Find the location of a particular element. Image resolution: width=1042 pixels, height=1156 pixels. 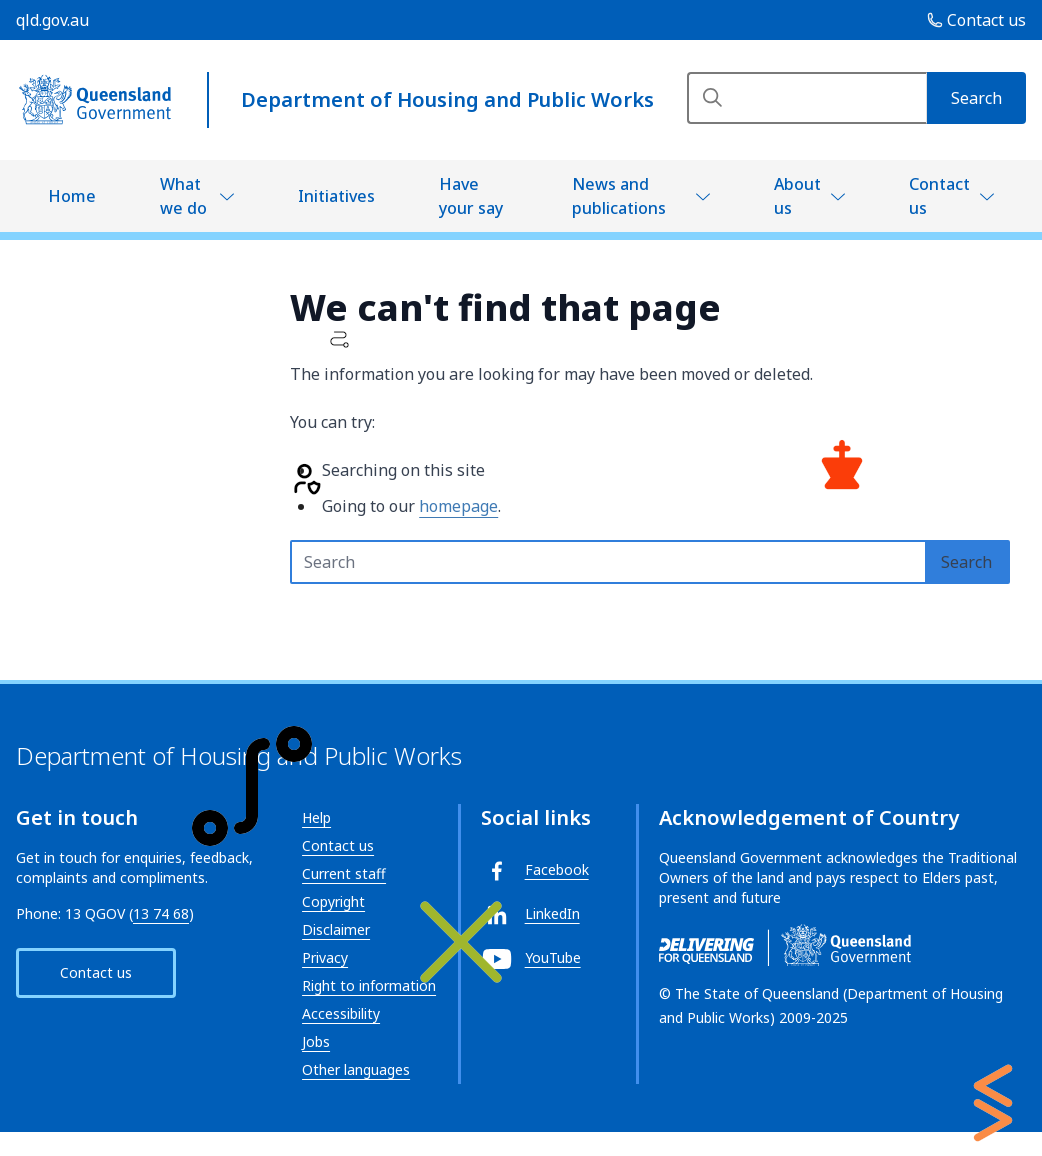

close a dialog or modal is located at coordinates (461, 942).